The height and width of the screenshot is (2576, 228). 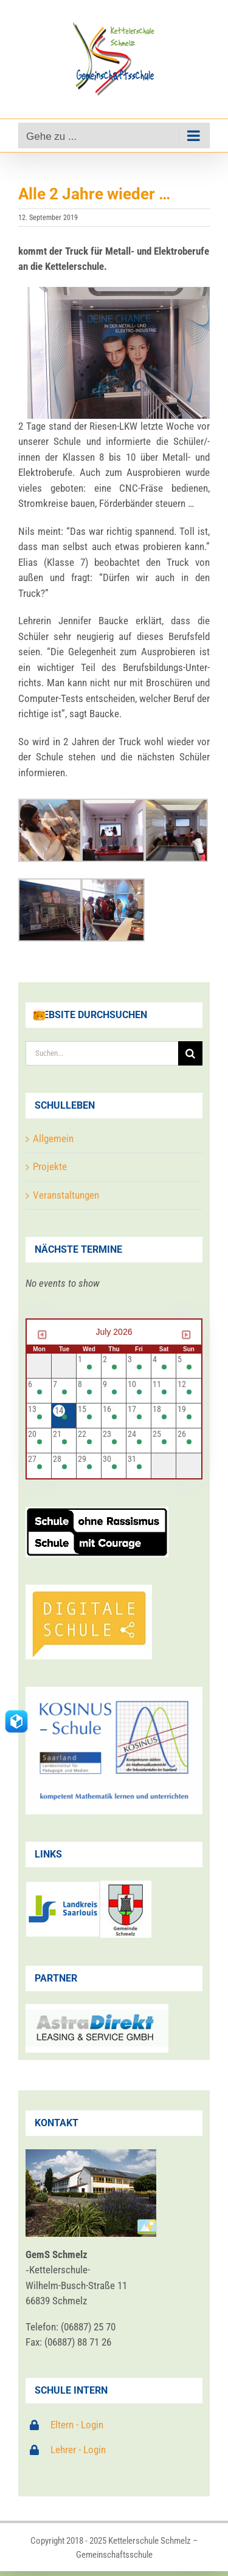 What do you see at coordinates (39, 1014) in the screenshot?
I see `open beaver notes app` at bounding box center [39, 1014].